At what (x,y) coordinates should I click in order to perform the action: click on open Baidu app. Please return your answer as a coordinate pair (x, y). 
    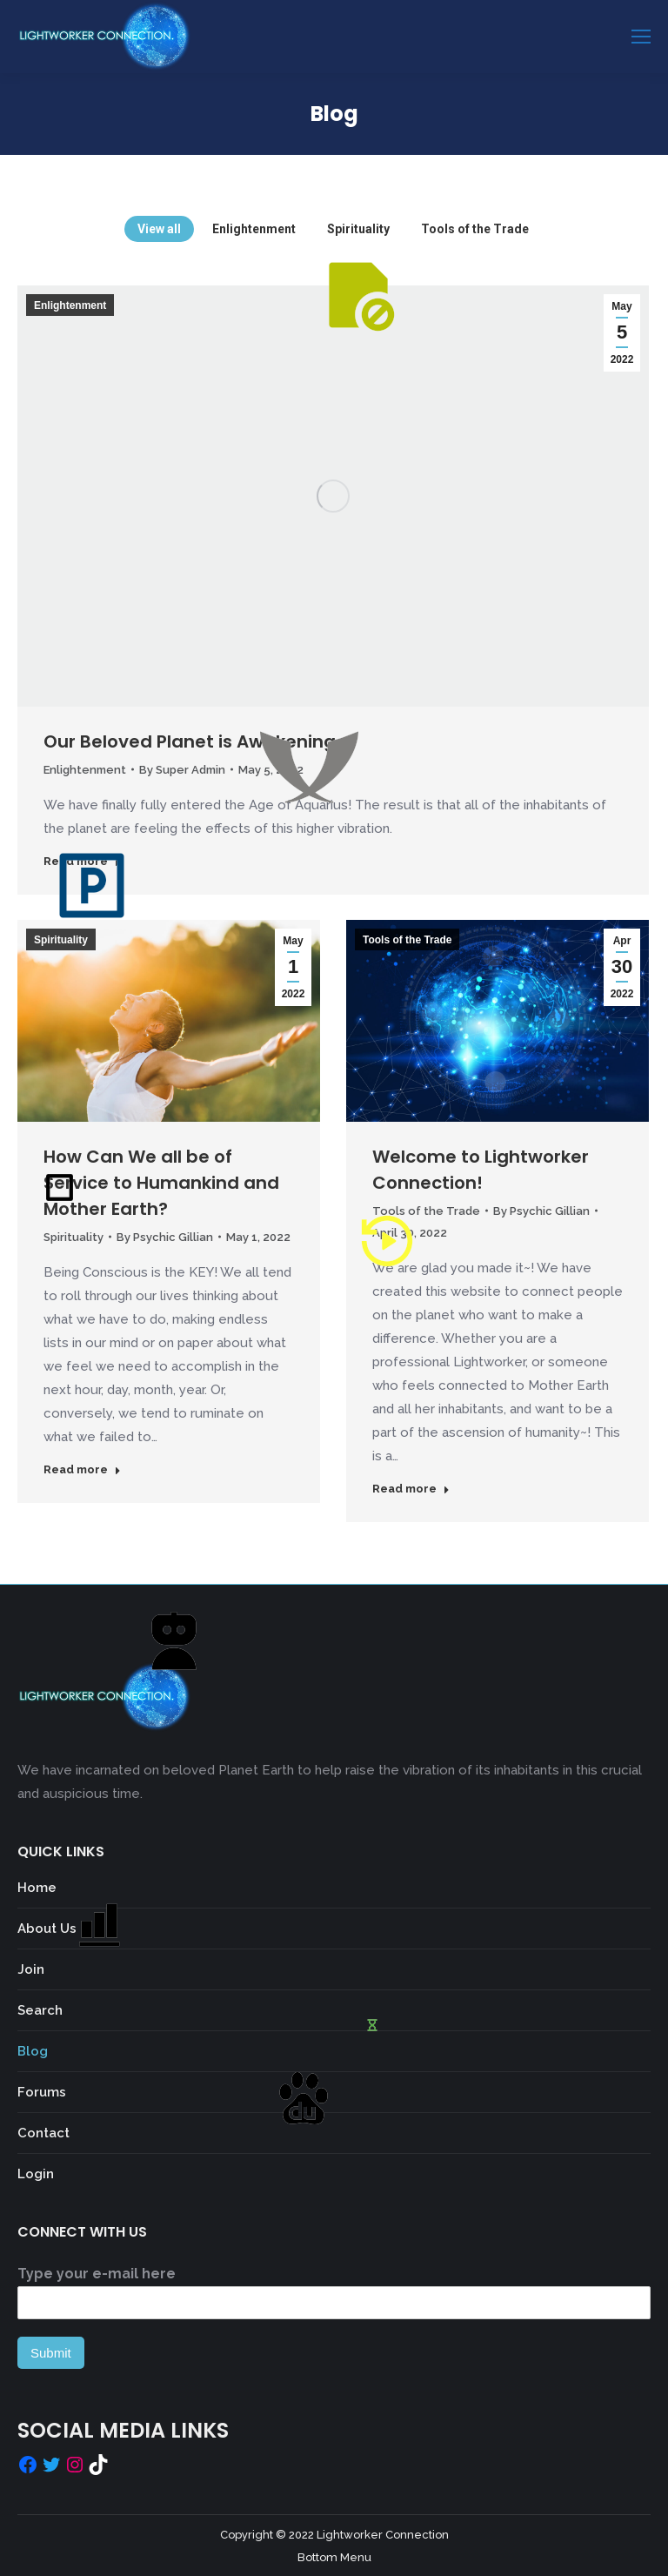
    Looking at the image, I should click on (304, 2098).